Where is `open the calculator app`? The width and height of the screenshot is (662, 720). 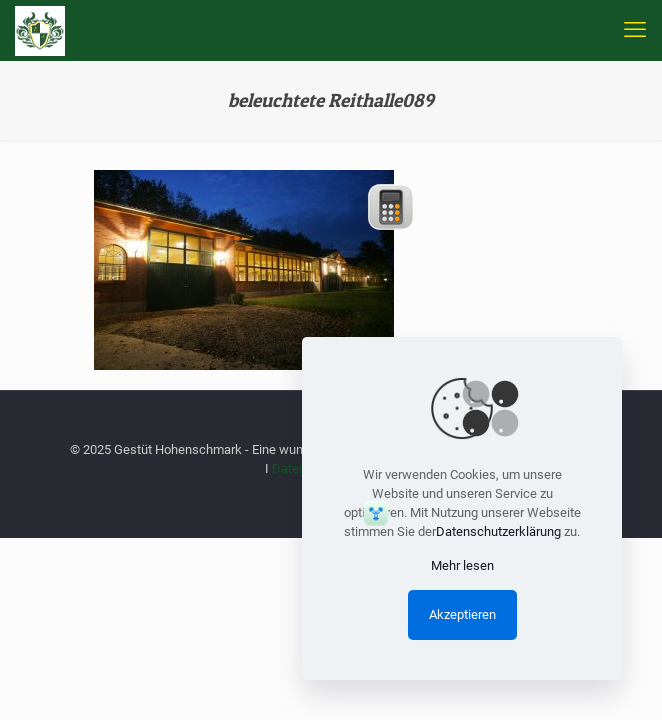
open the calculator app is located at coordinates (391, 207).